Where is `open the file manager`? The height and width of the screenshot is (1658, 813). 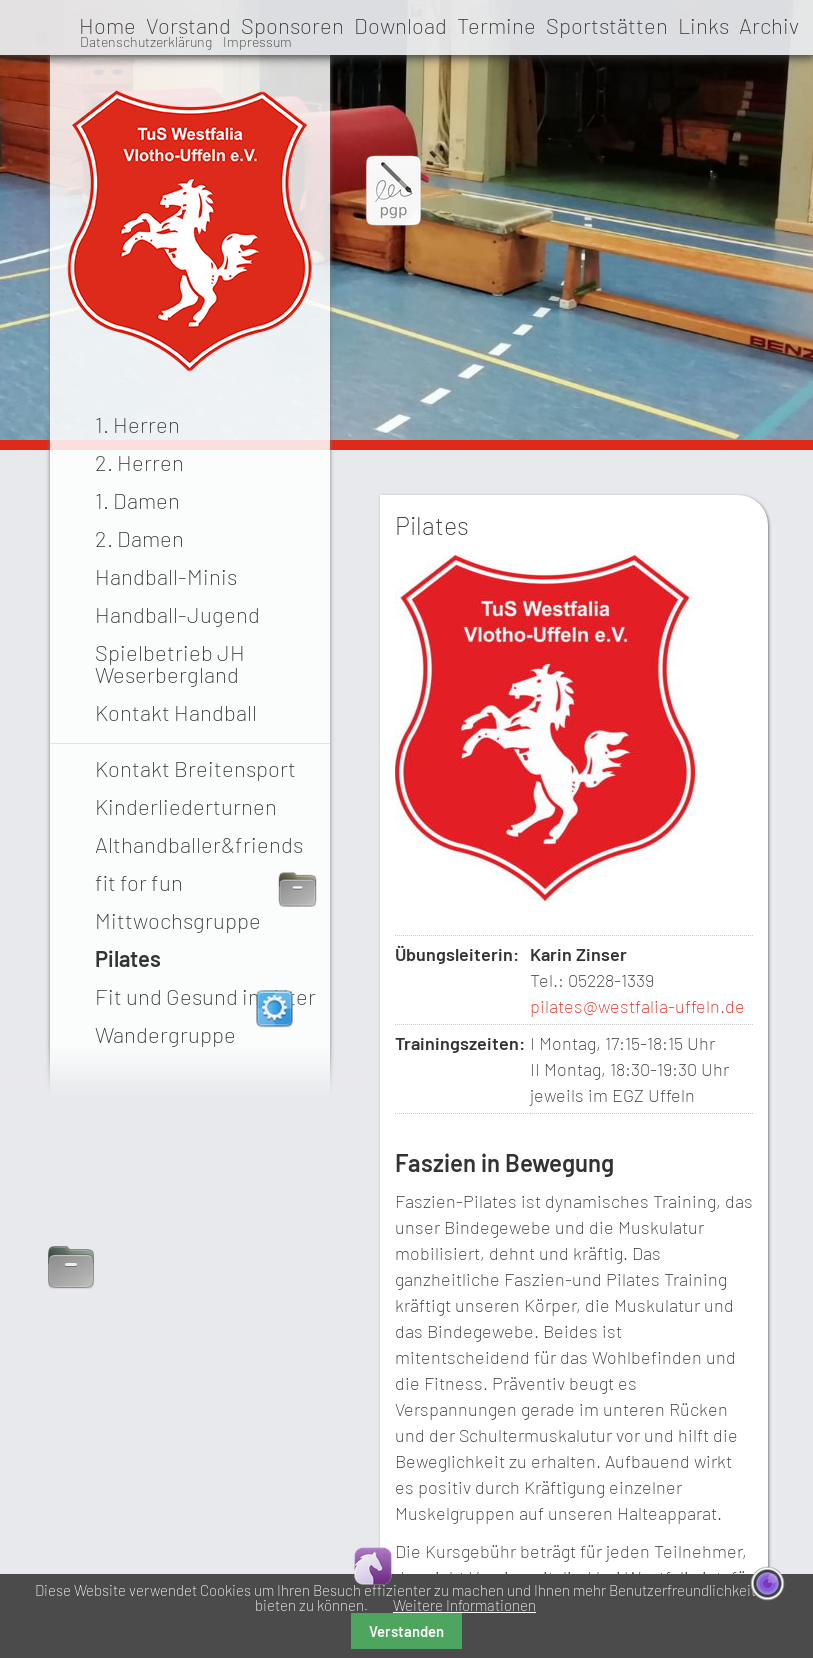 open the file manager is located at coordinates (297, 889).